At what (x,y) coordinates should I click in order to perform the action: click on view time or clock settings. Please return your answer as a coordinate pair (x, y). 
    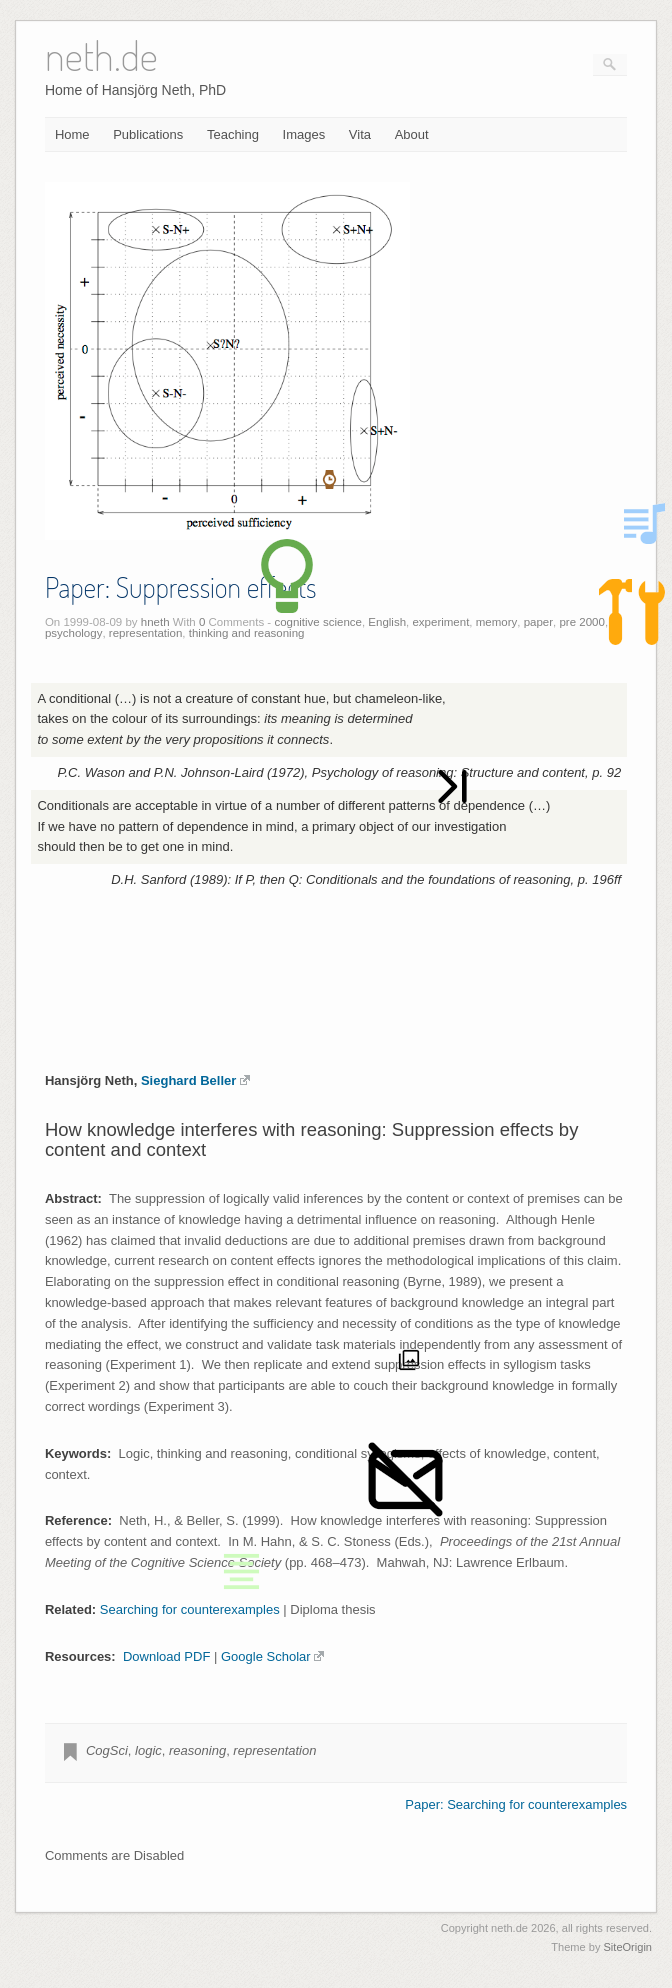
    Looking at the image, I should click on (329, 479).